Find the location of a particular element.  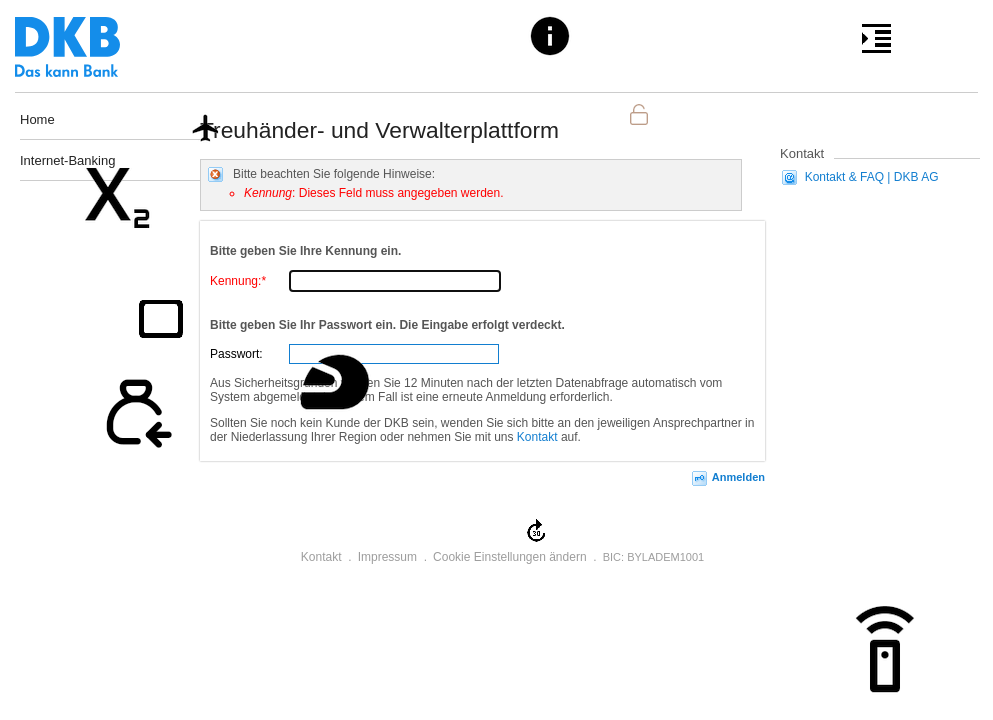

crop image to 3:2 aspect ratio is located at coordinates (161, 319).